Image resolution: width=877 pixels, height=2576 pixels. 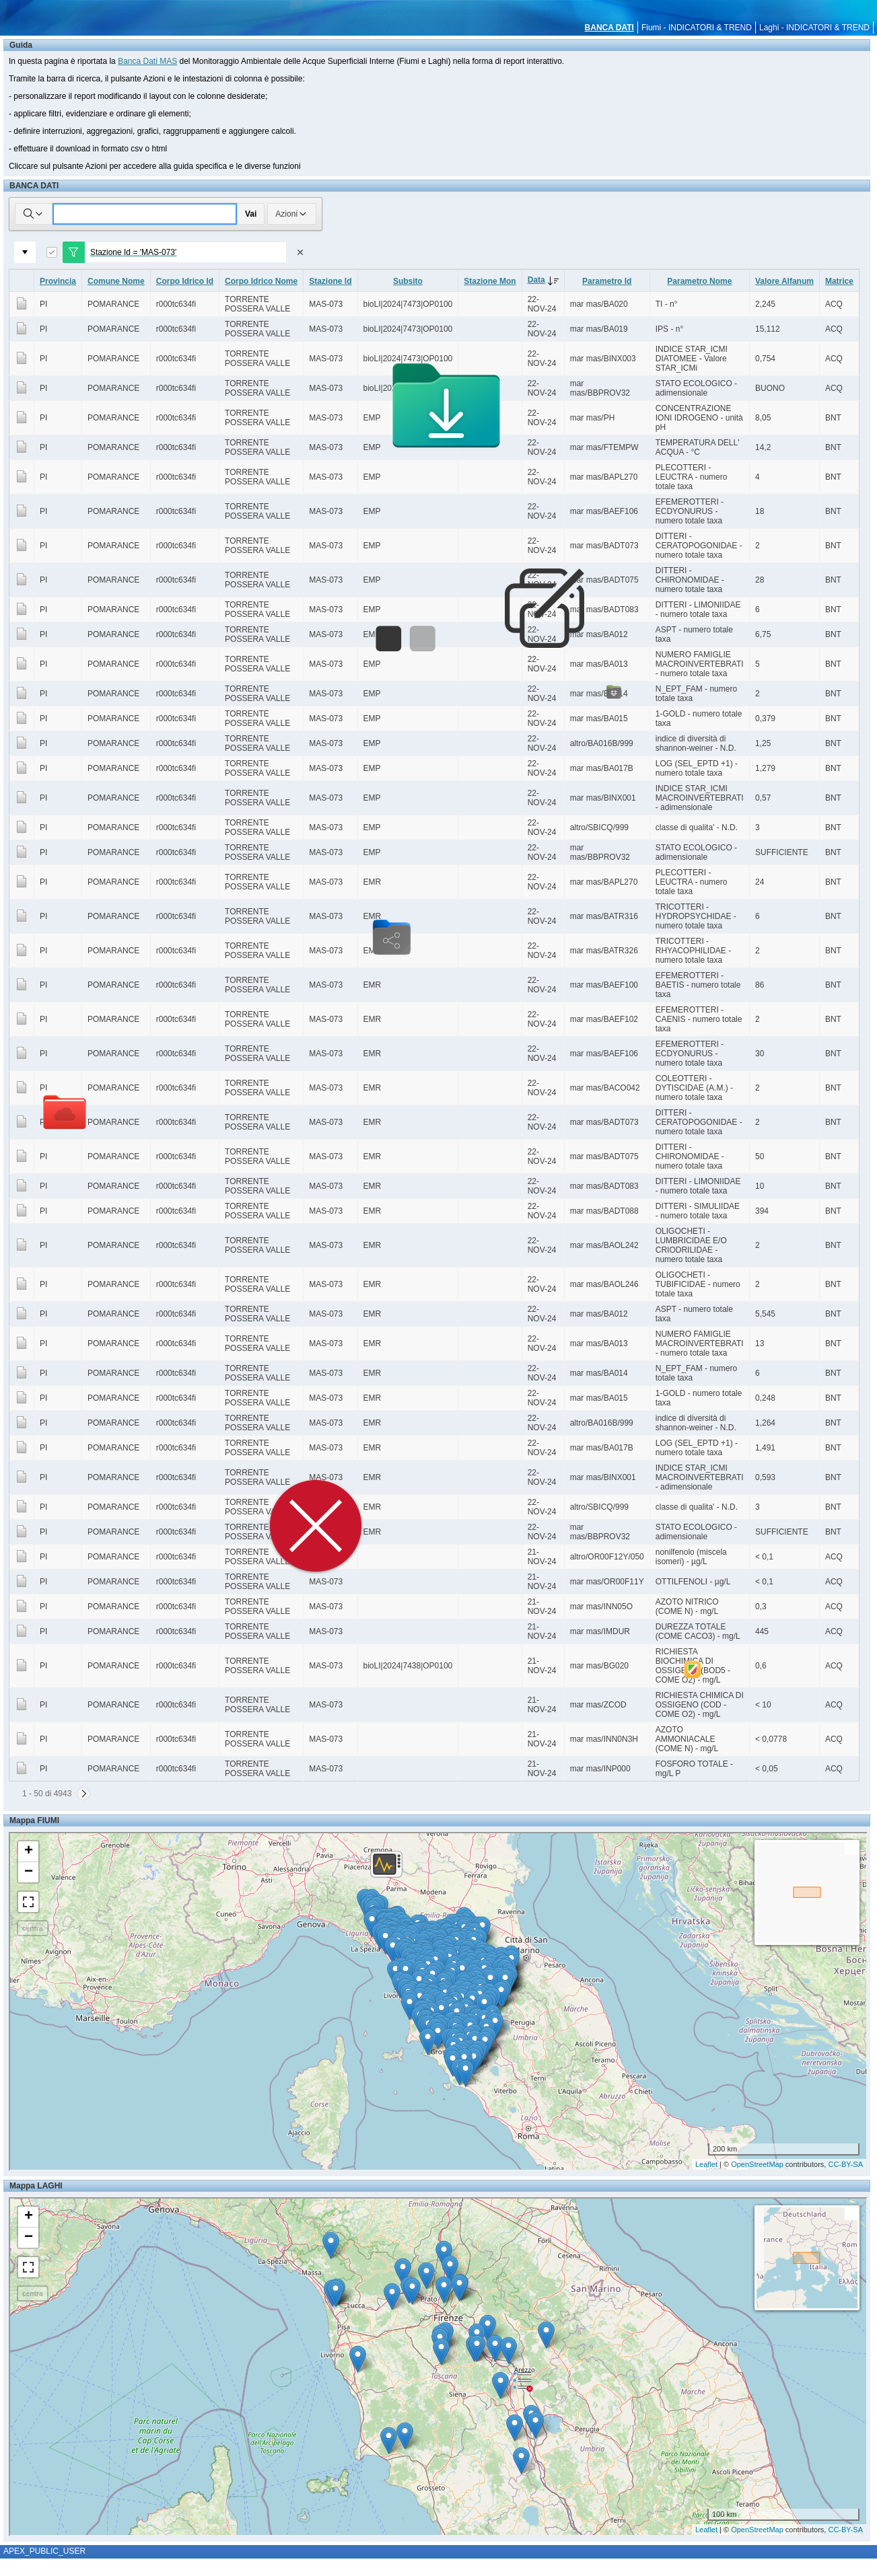 I want to click on access cloud-synced files and folders, so click(x=65, y=1112).